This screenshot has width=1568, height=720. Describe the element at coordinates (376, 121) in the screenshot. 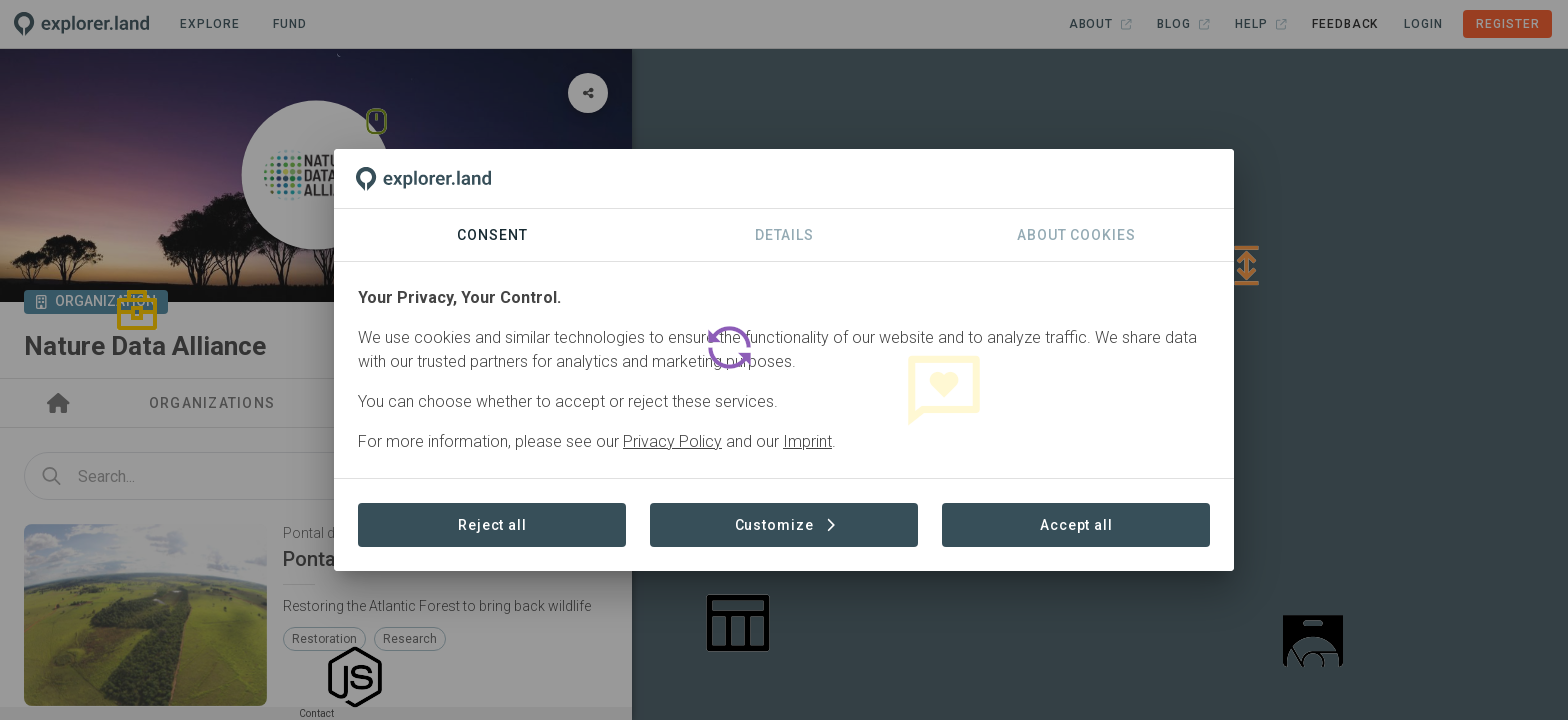

I see `indicates mouse input device connected` at that location.